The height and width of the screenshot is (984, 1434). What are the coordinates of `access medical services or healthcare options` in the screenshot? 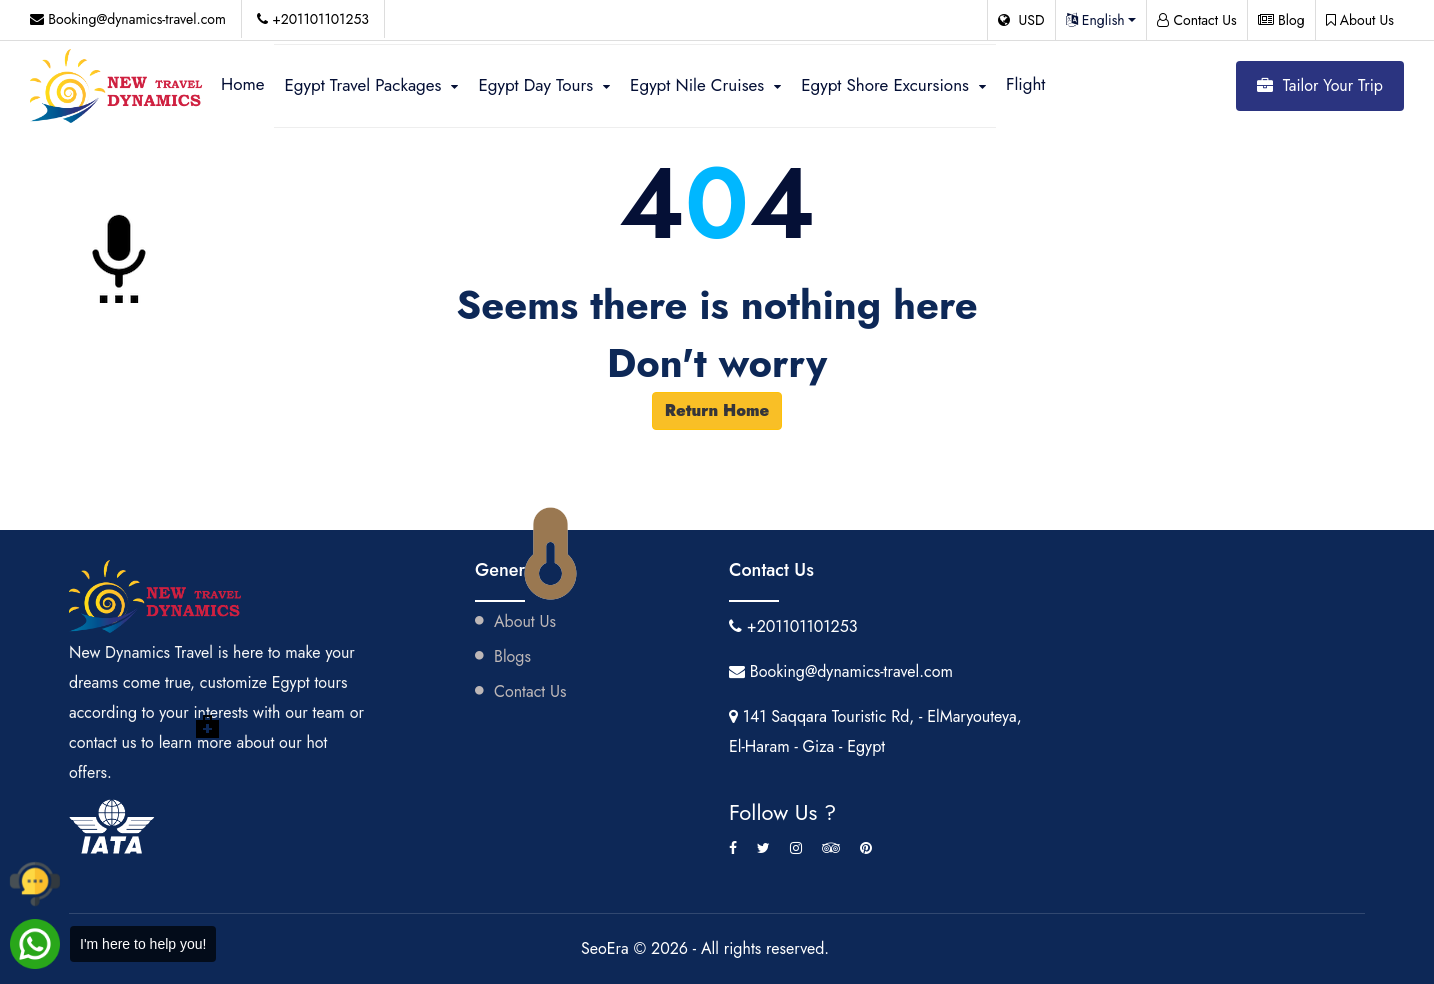 It's located at (207, 726).